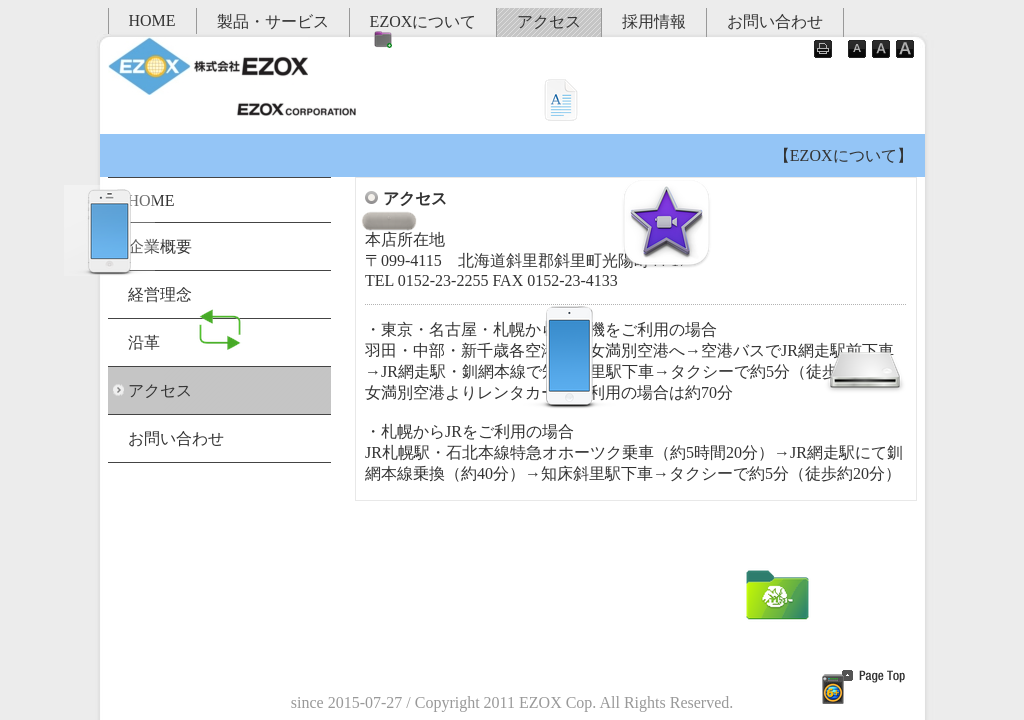  Describe the element at coordinates (220, 329) in the screenshot. I see `sync incoming and outgoing mail` at that location.